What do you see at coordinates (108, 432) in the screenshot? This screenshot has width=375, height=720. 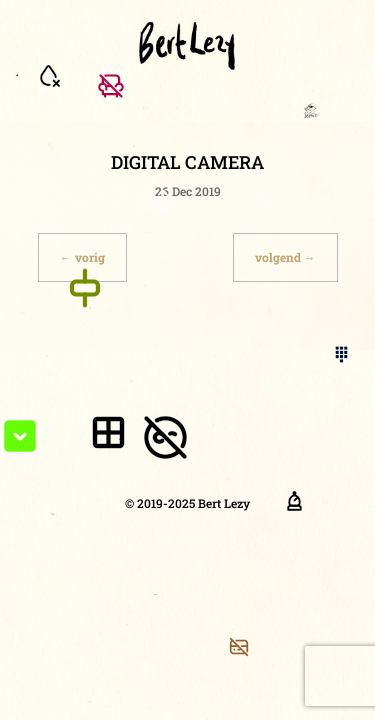 I see `switch to grid view` at bounding box center [108, 432].